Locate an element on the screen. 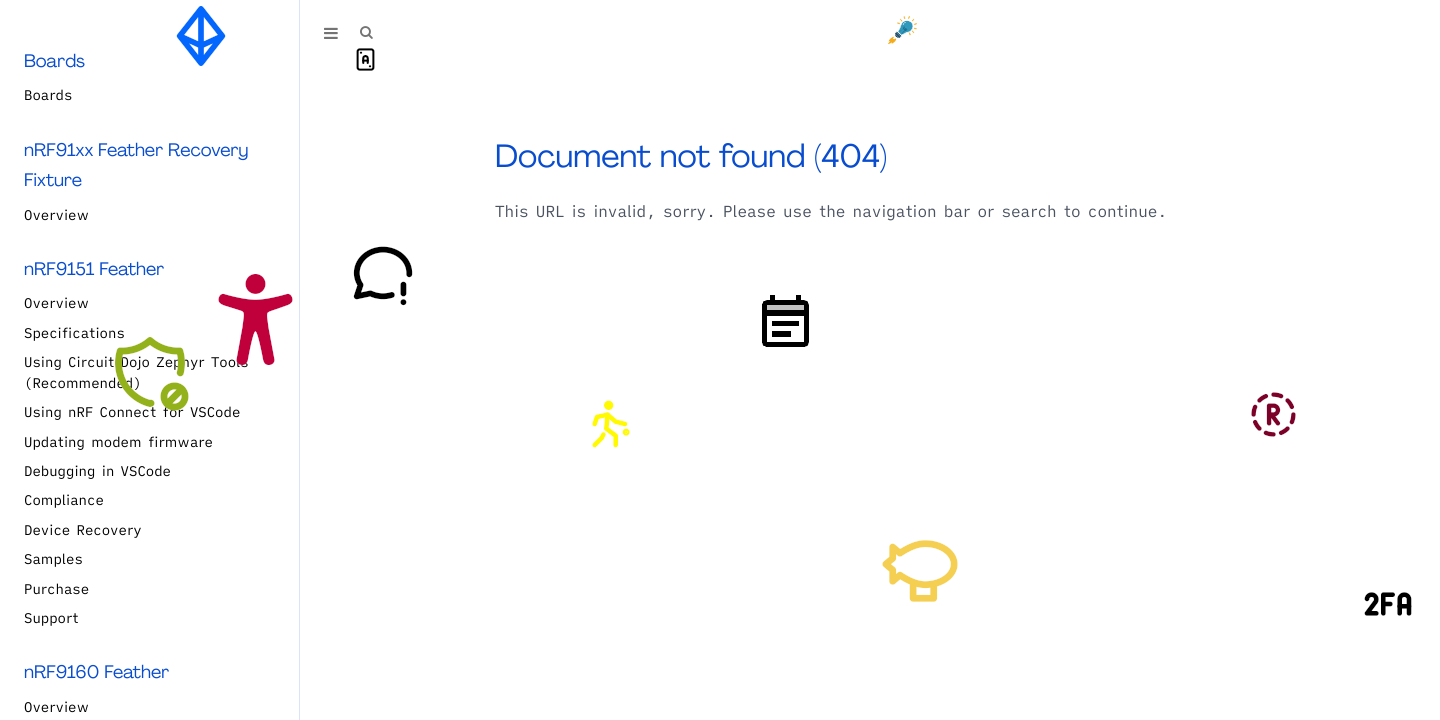 The height and width of the screenshot is (720, 1440). ace playing card for card game apps is located at coordinates (365, 59).